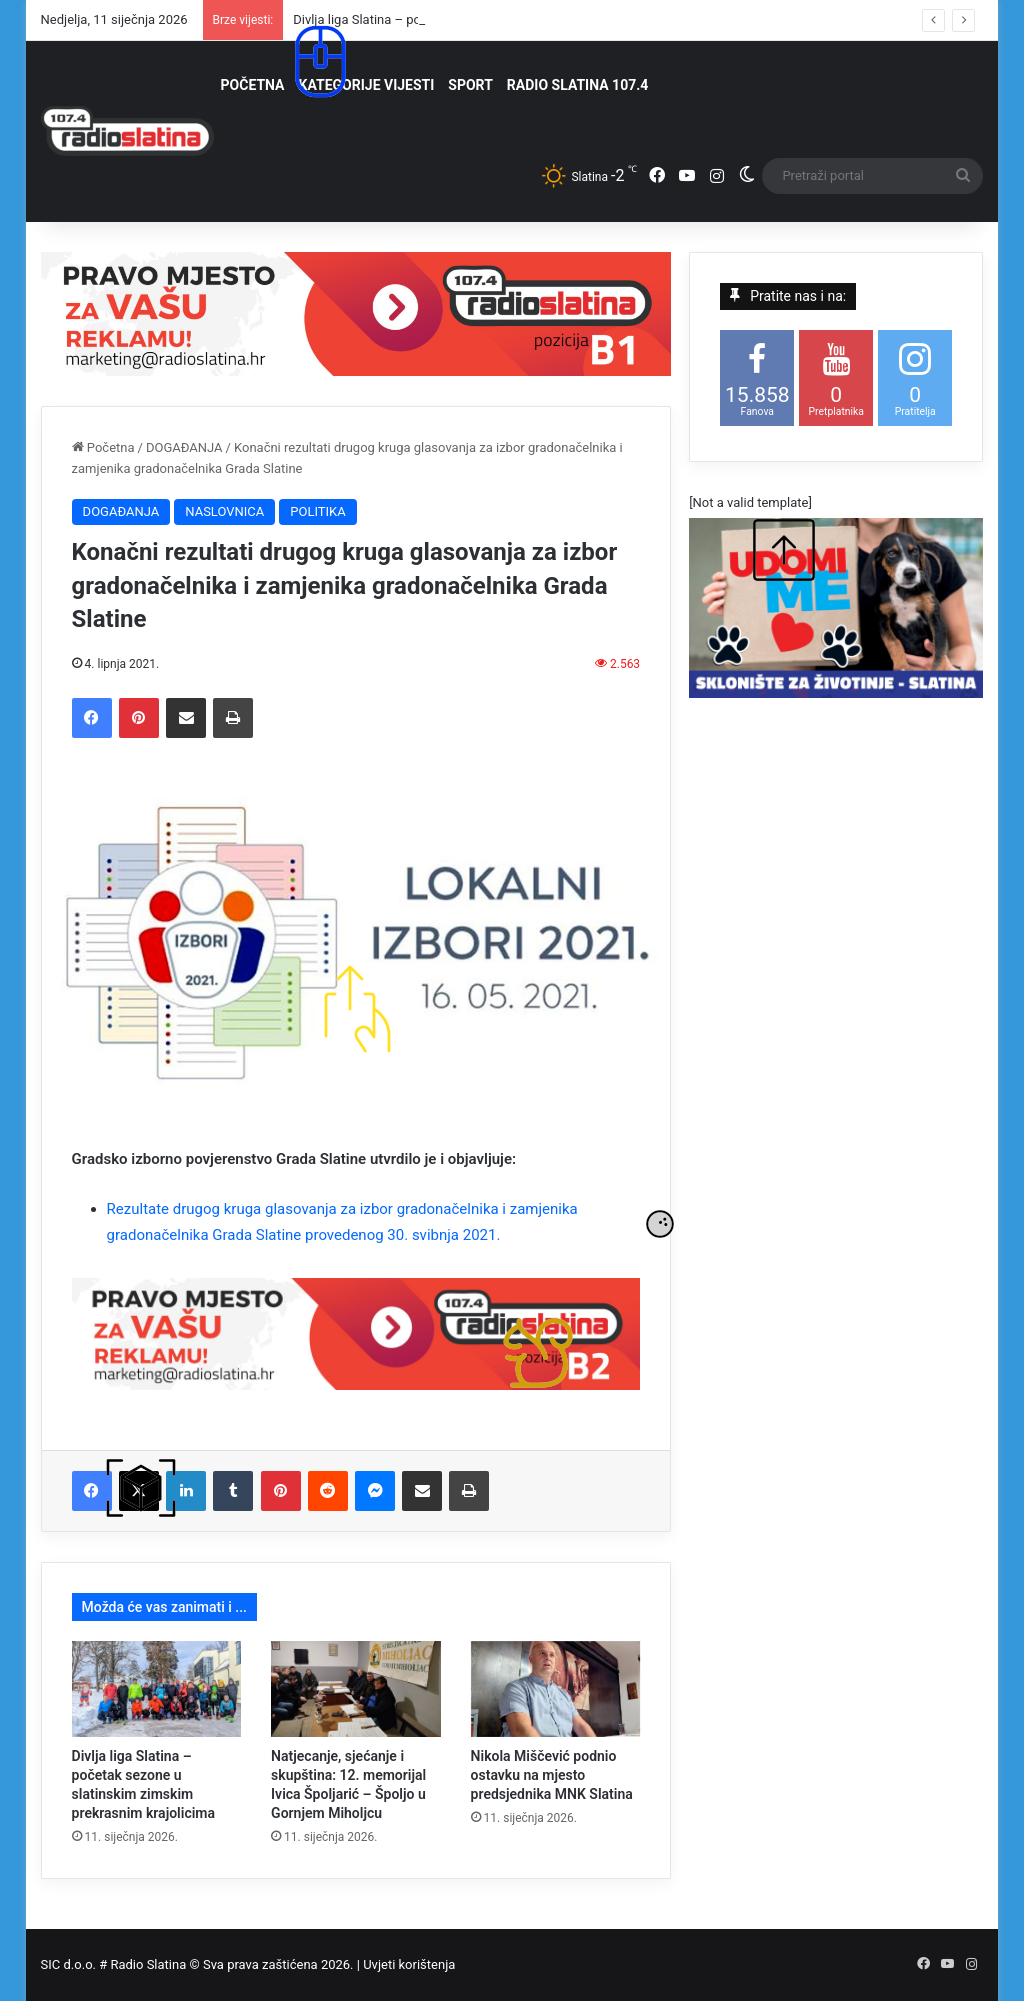  I want to click on access GitHub's saved or stashed content, so click(536, 1351).